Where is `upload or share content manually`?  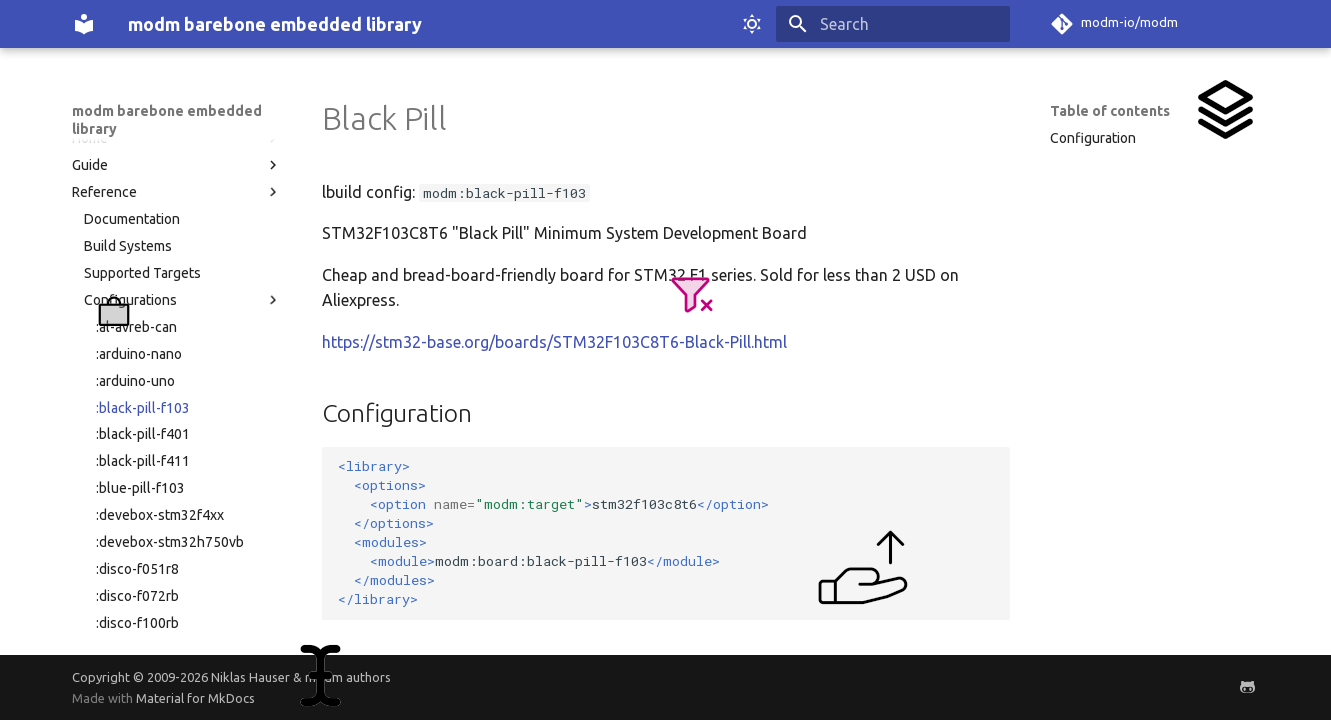
upload or share content manually is located at coordinates (866, 572).